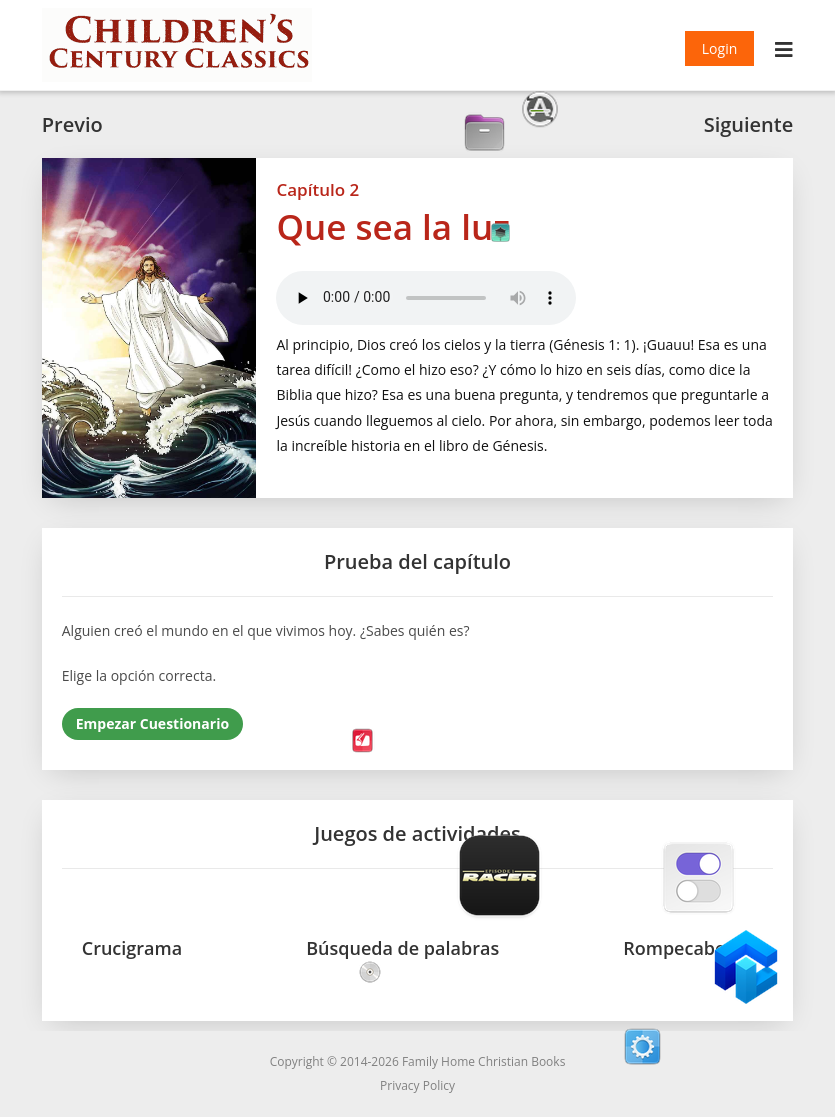 The height and width of the screenshot is (1117, 835). What do you see at coordinates (499, 875) in the screenshot?
I see `launch star wars: episode i racer game` at bounding box center [499, 875].